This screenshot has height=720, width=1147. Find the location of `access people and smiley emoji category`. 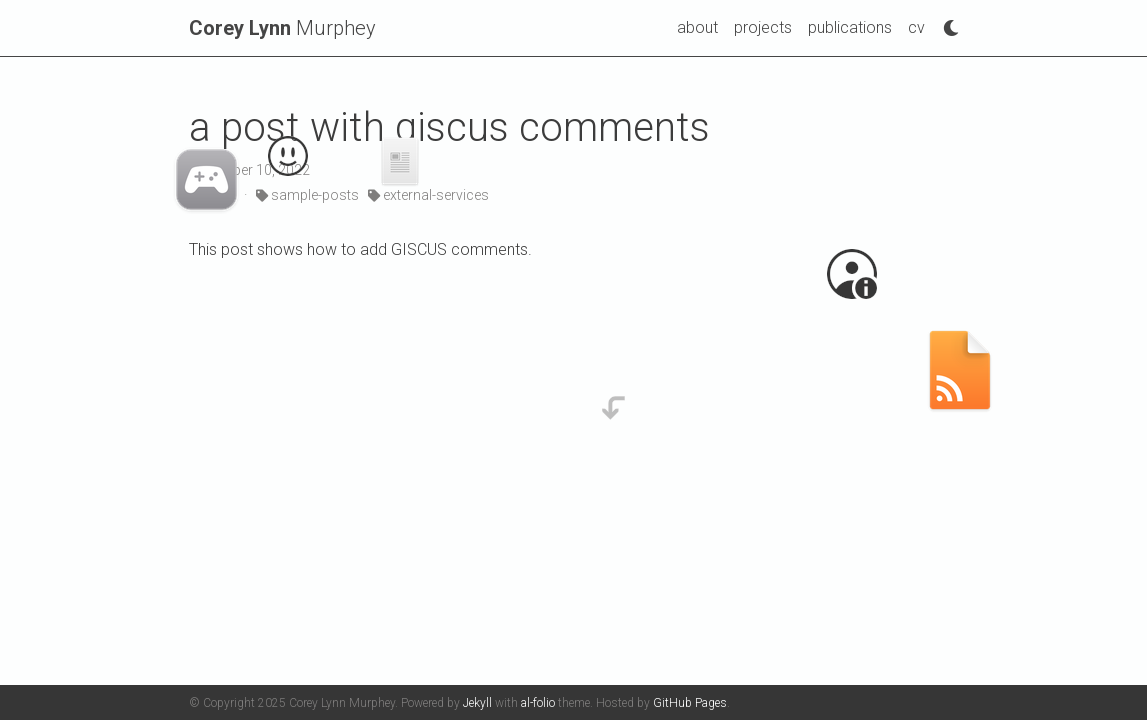

access people and smiley emoji category is located at coordinates (288, 156).